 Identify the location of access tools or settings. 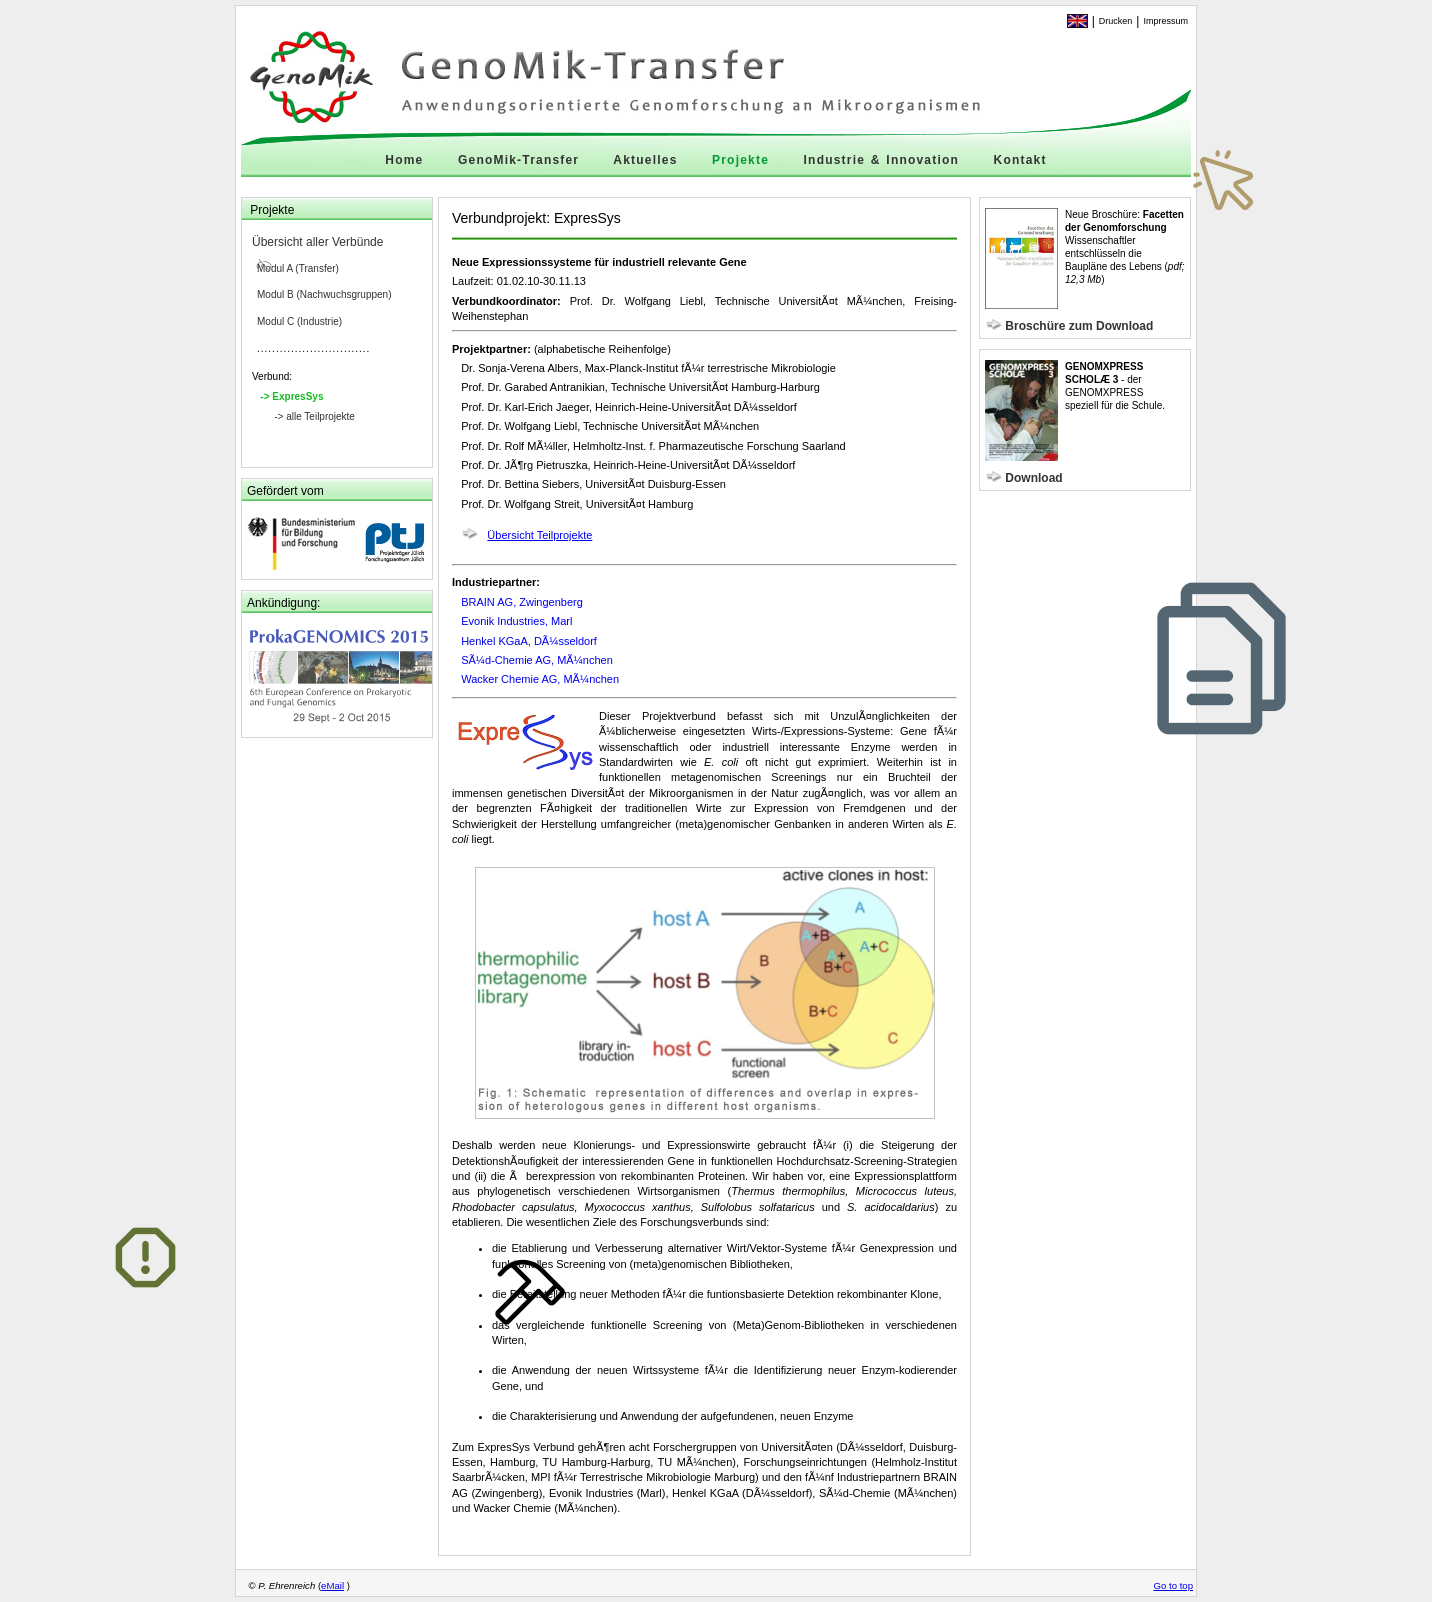
(526, 1293).